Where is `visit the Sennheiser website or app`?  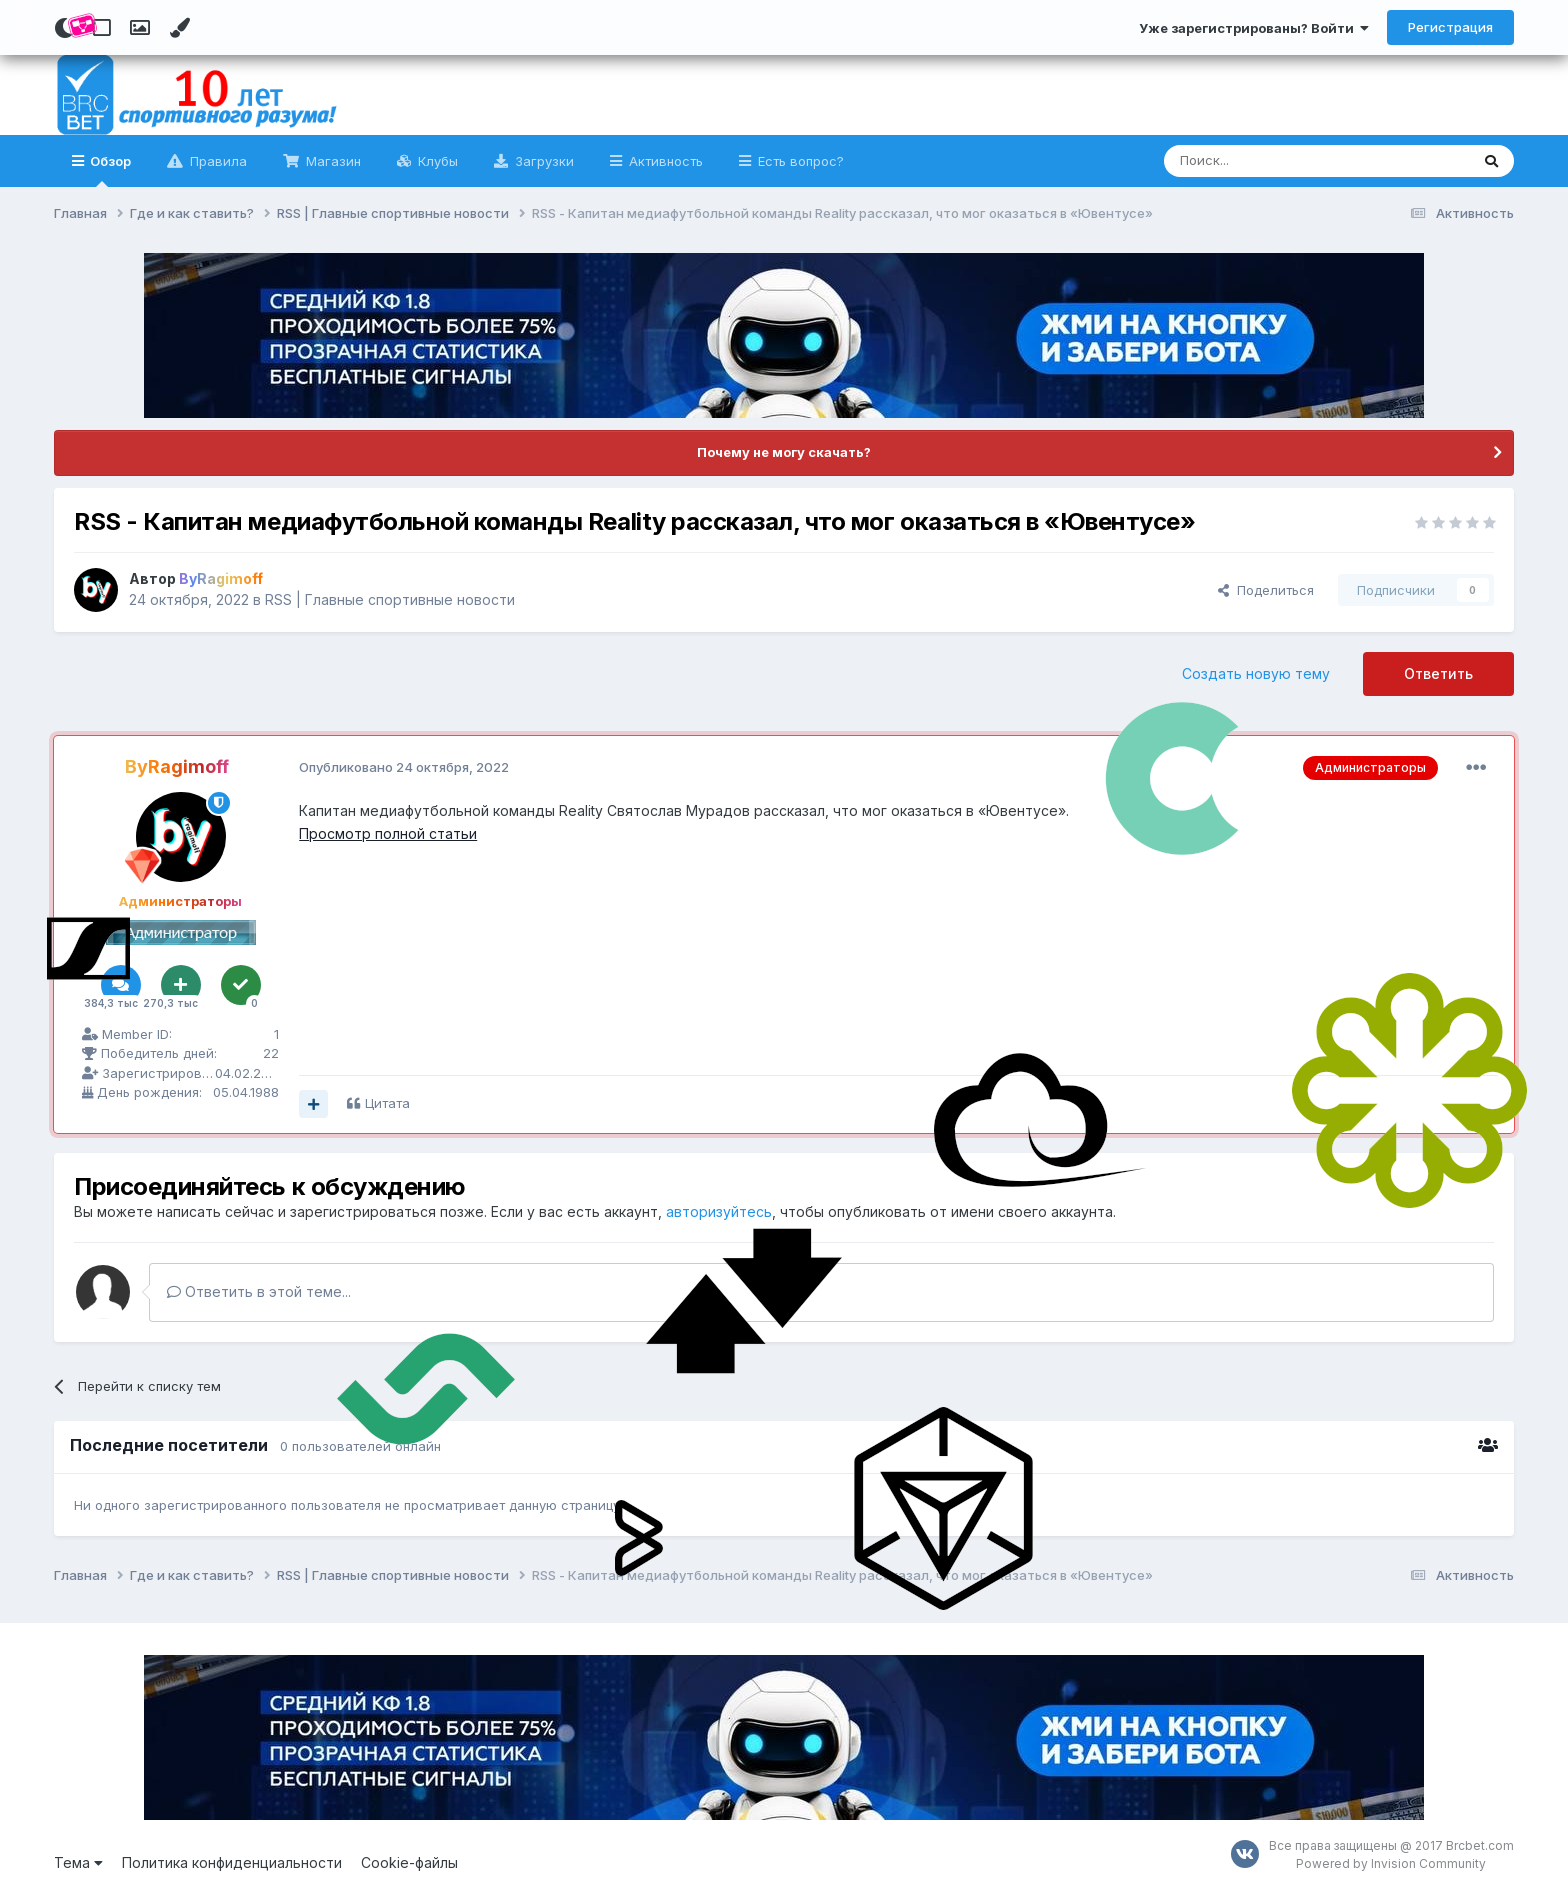
visit the Sennheiser website or app is located at coordinates (88, 948).